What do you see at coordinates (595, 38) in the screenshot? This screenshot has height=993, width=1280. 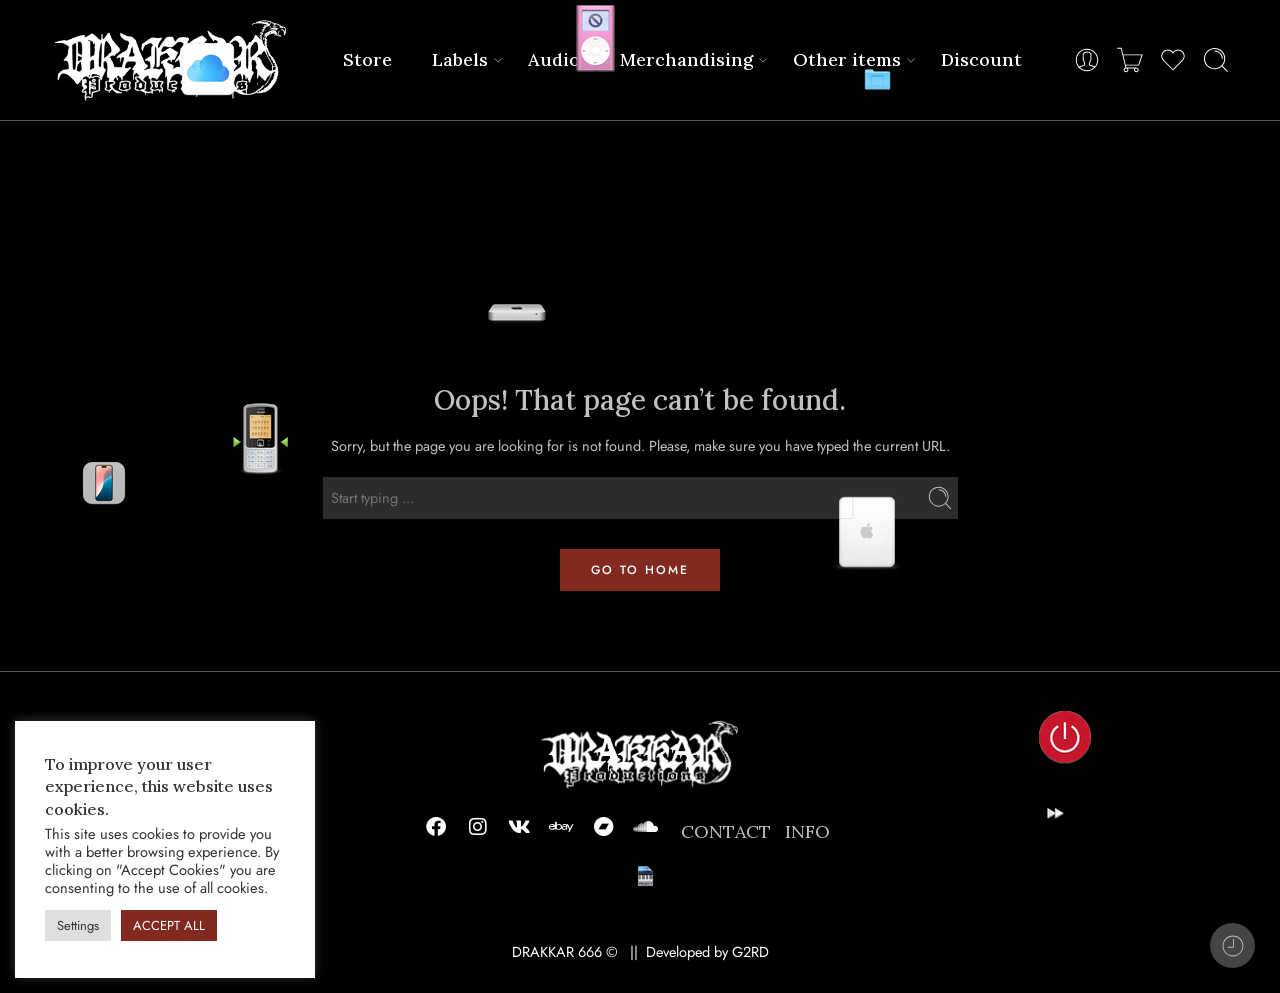 I see `iPod mini device in pink color` at bounding box center [595, 38].